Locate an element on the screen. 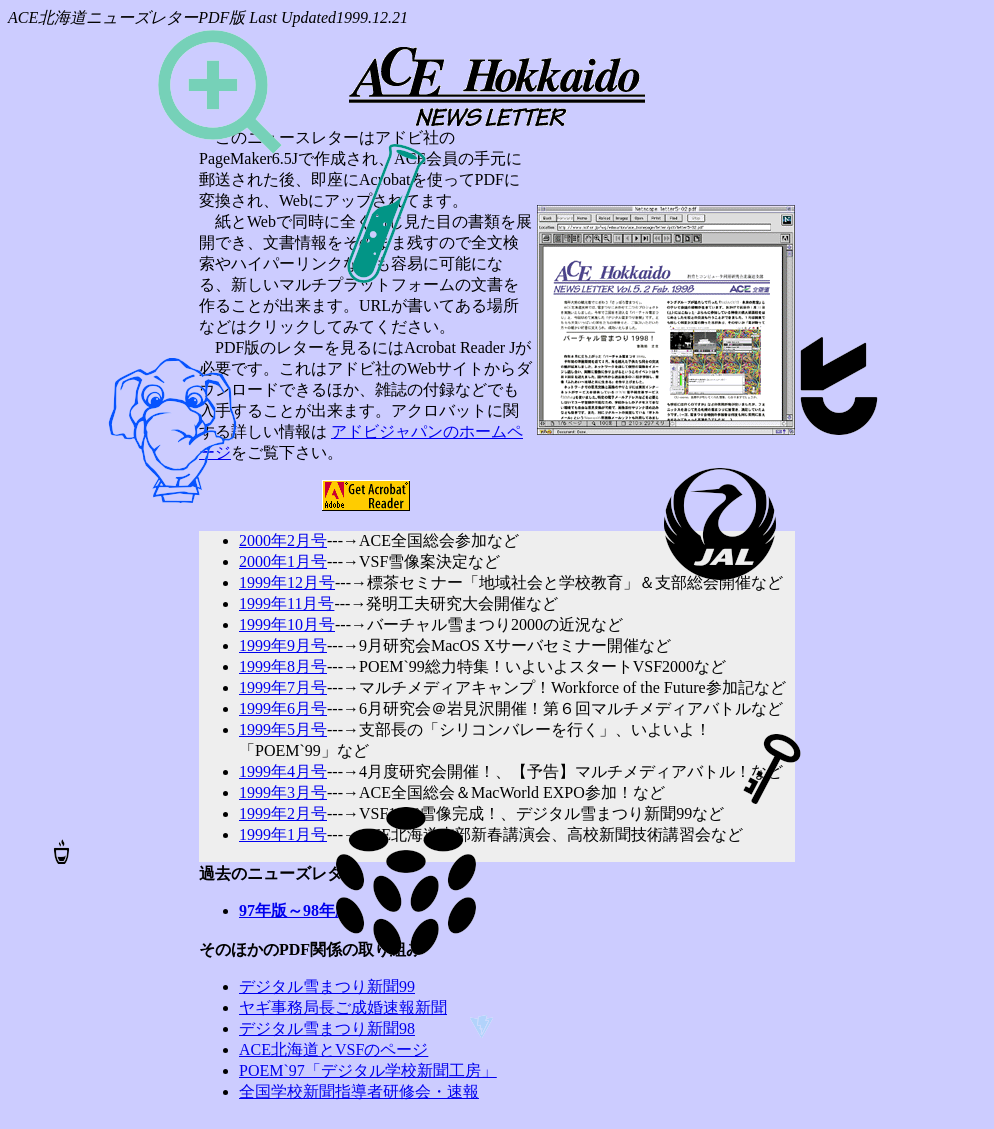  packagist logo - php package repository is located at coordinates (172, 430).